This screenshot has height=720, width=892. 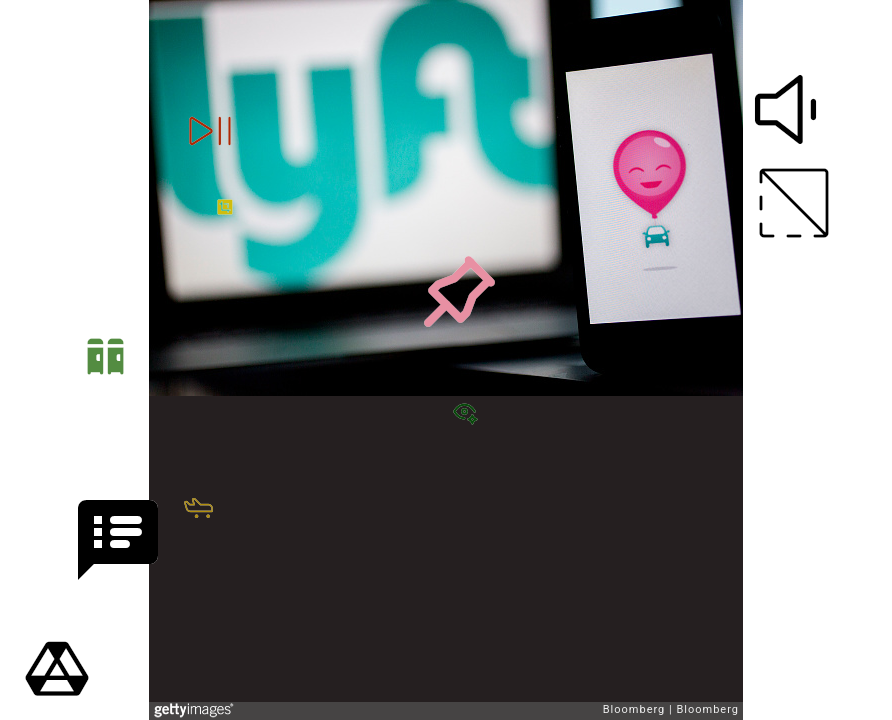 I want to click on invert current selection, so click(x=794, y=203).